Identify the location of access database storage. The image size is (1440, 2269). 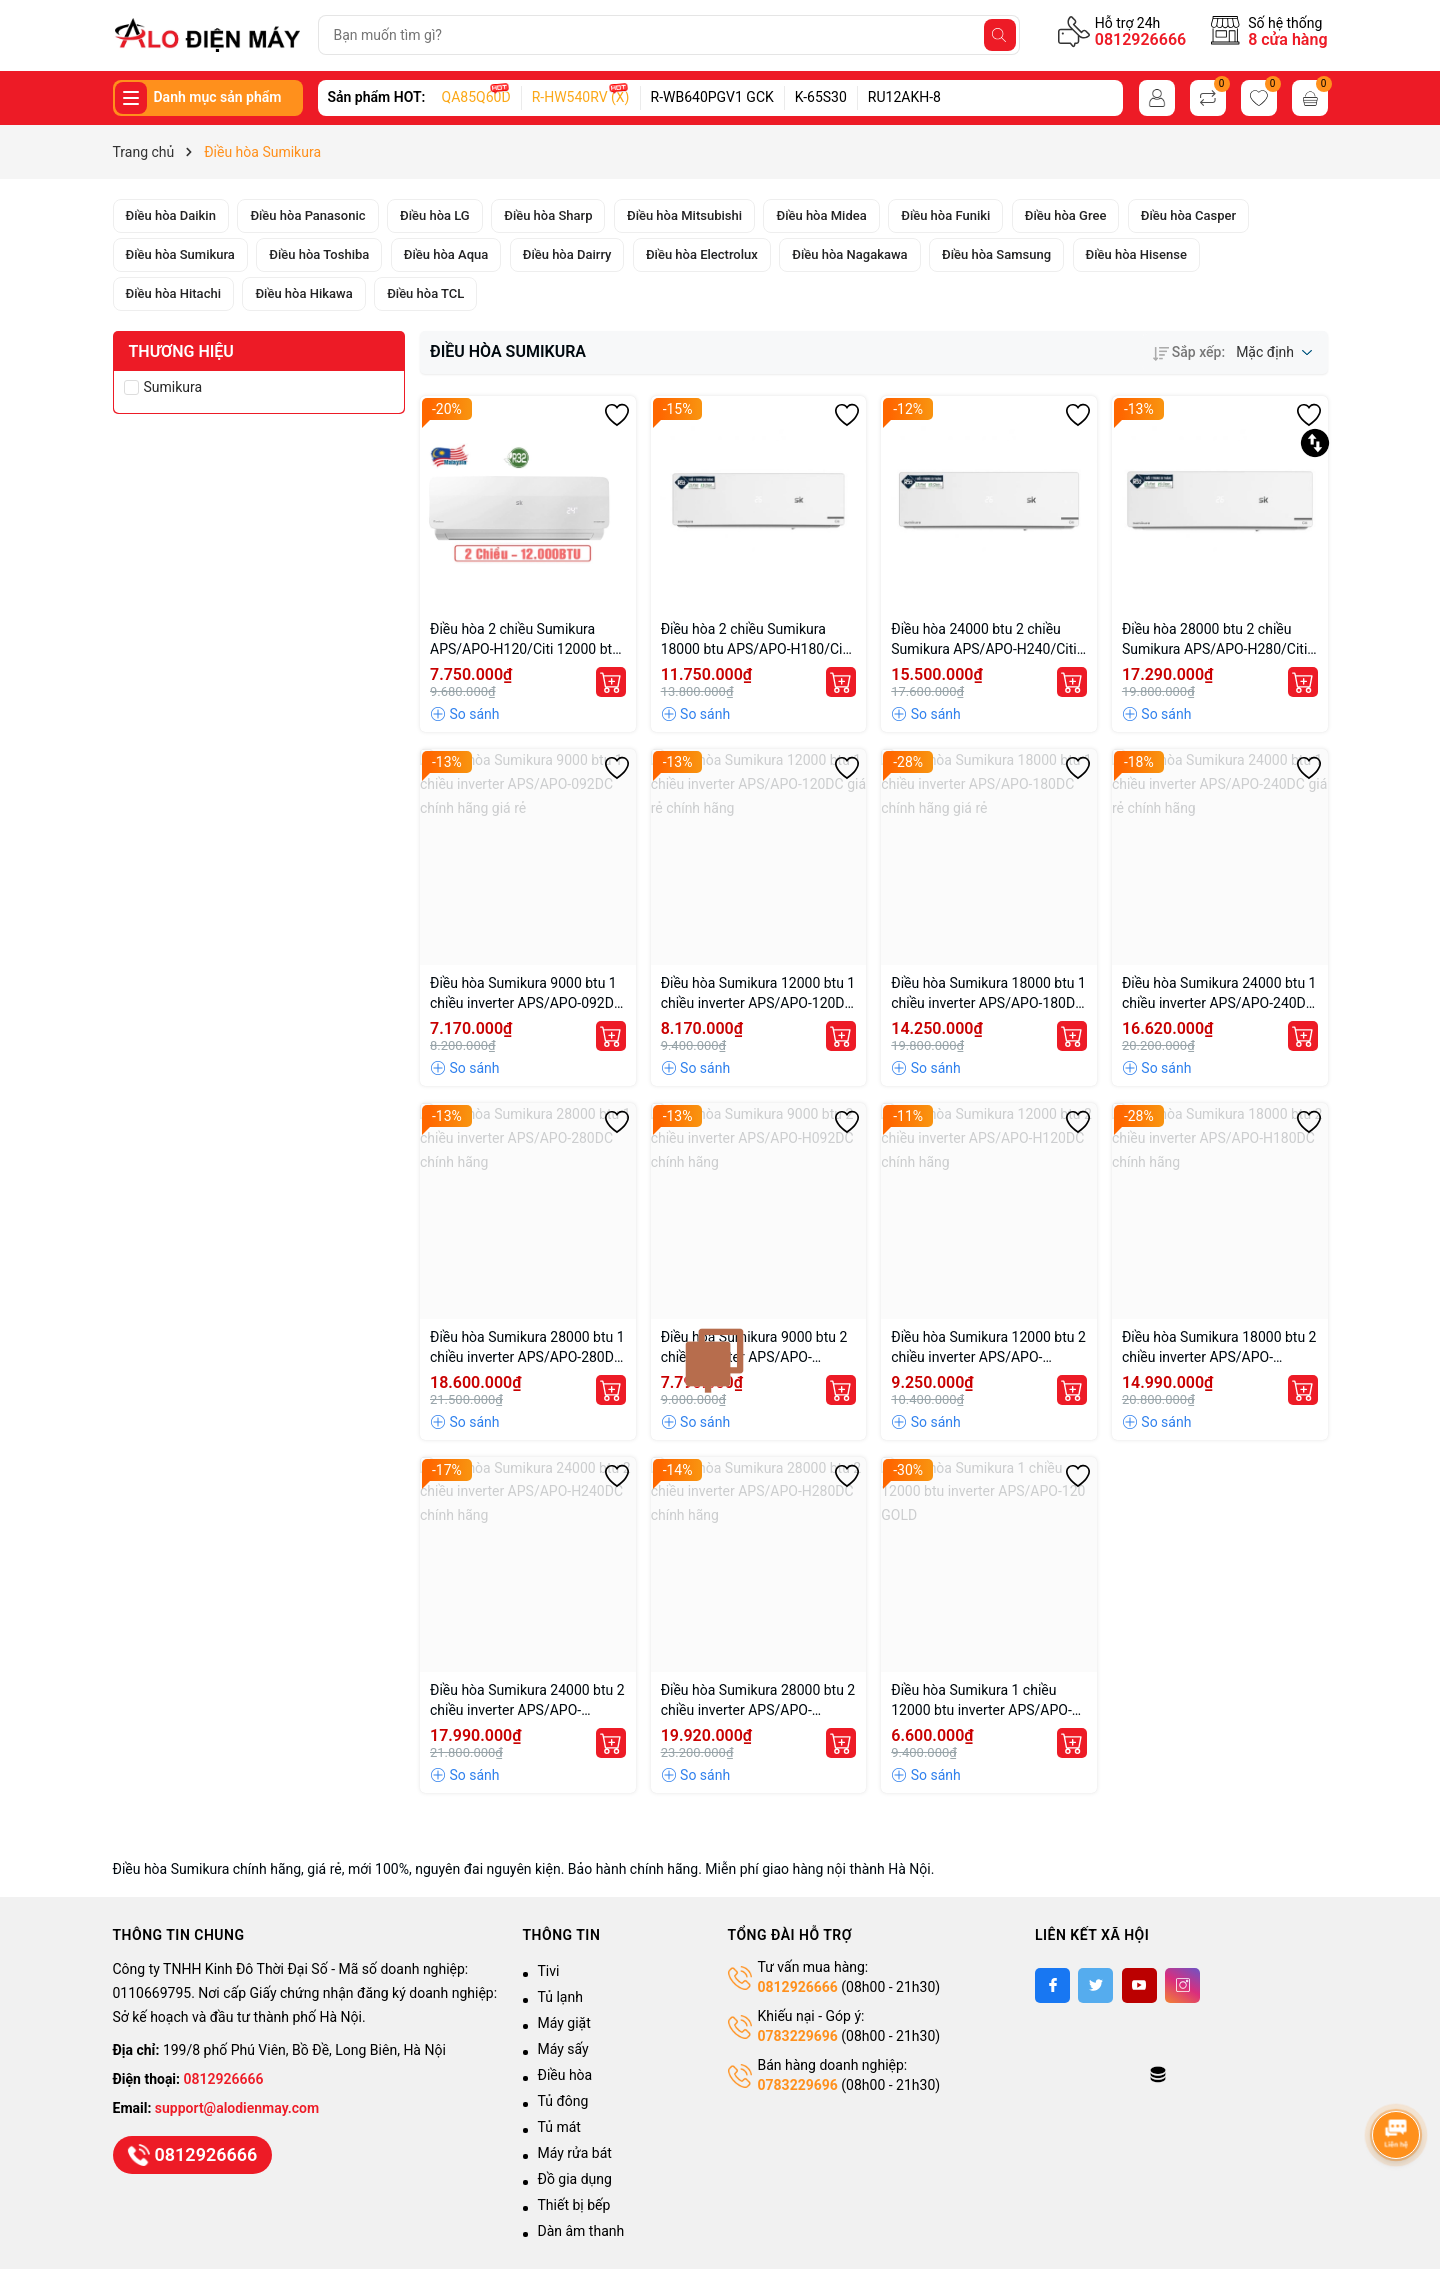
(1158, 2074).